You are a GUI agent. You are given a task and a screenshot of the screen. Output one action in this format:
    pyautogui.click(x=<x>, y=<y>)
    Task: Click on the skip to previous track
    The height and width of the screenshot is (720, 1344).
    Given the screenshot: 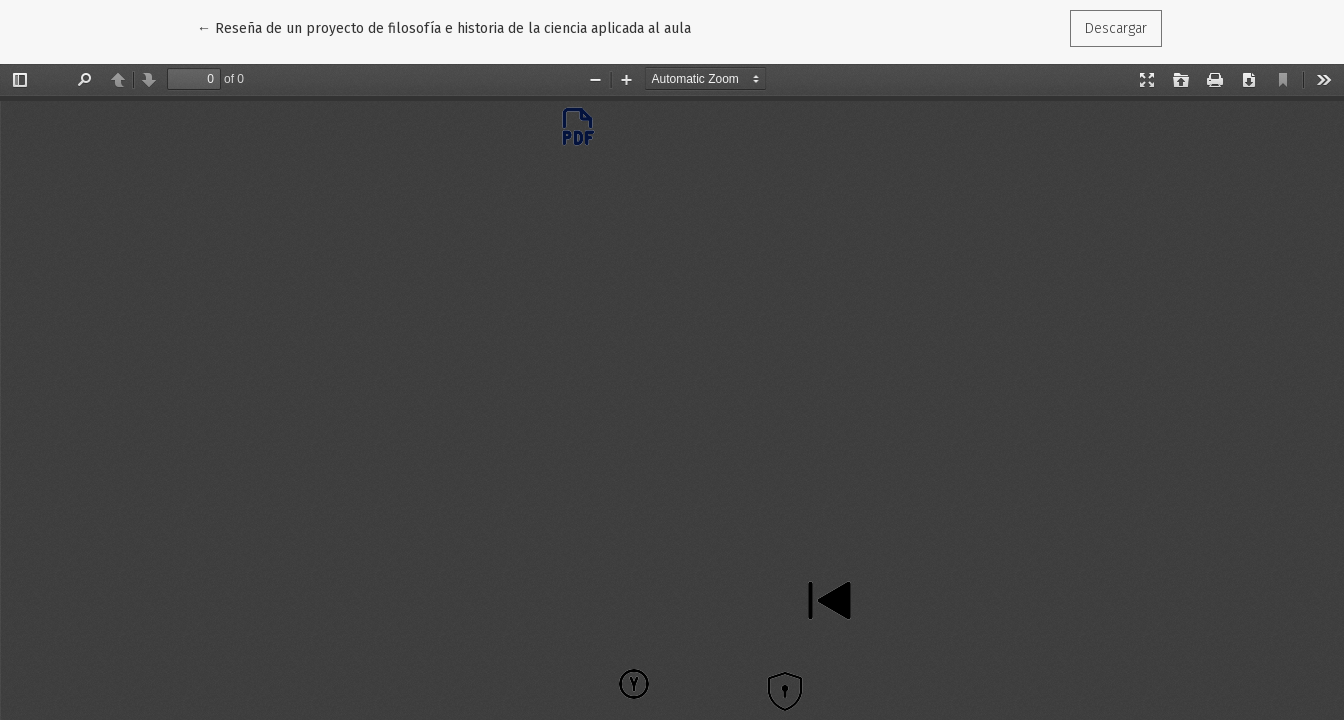 What is the action you would take?
    pyautogui.click(x=829, y=600)
    